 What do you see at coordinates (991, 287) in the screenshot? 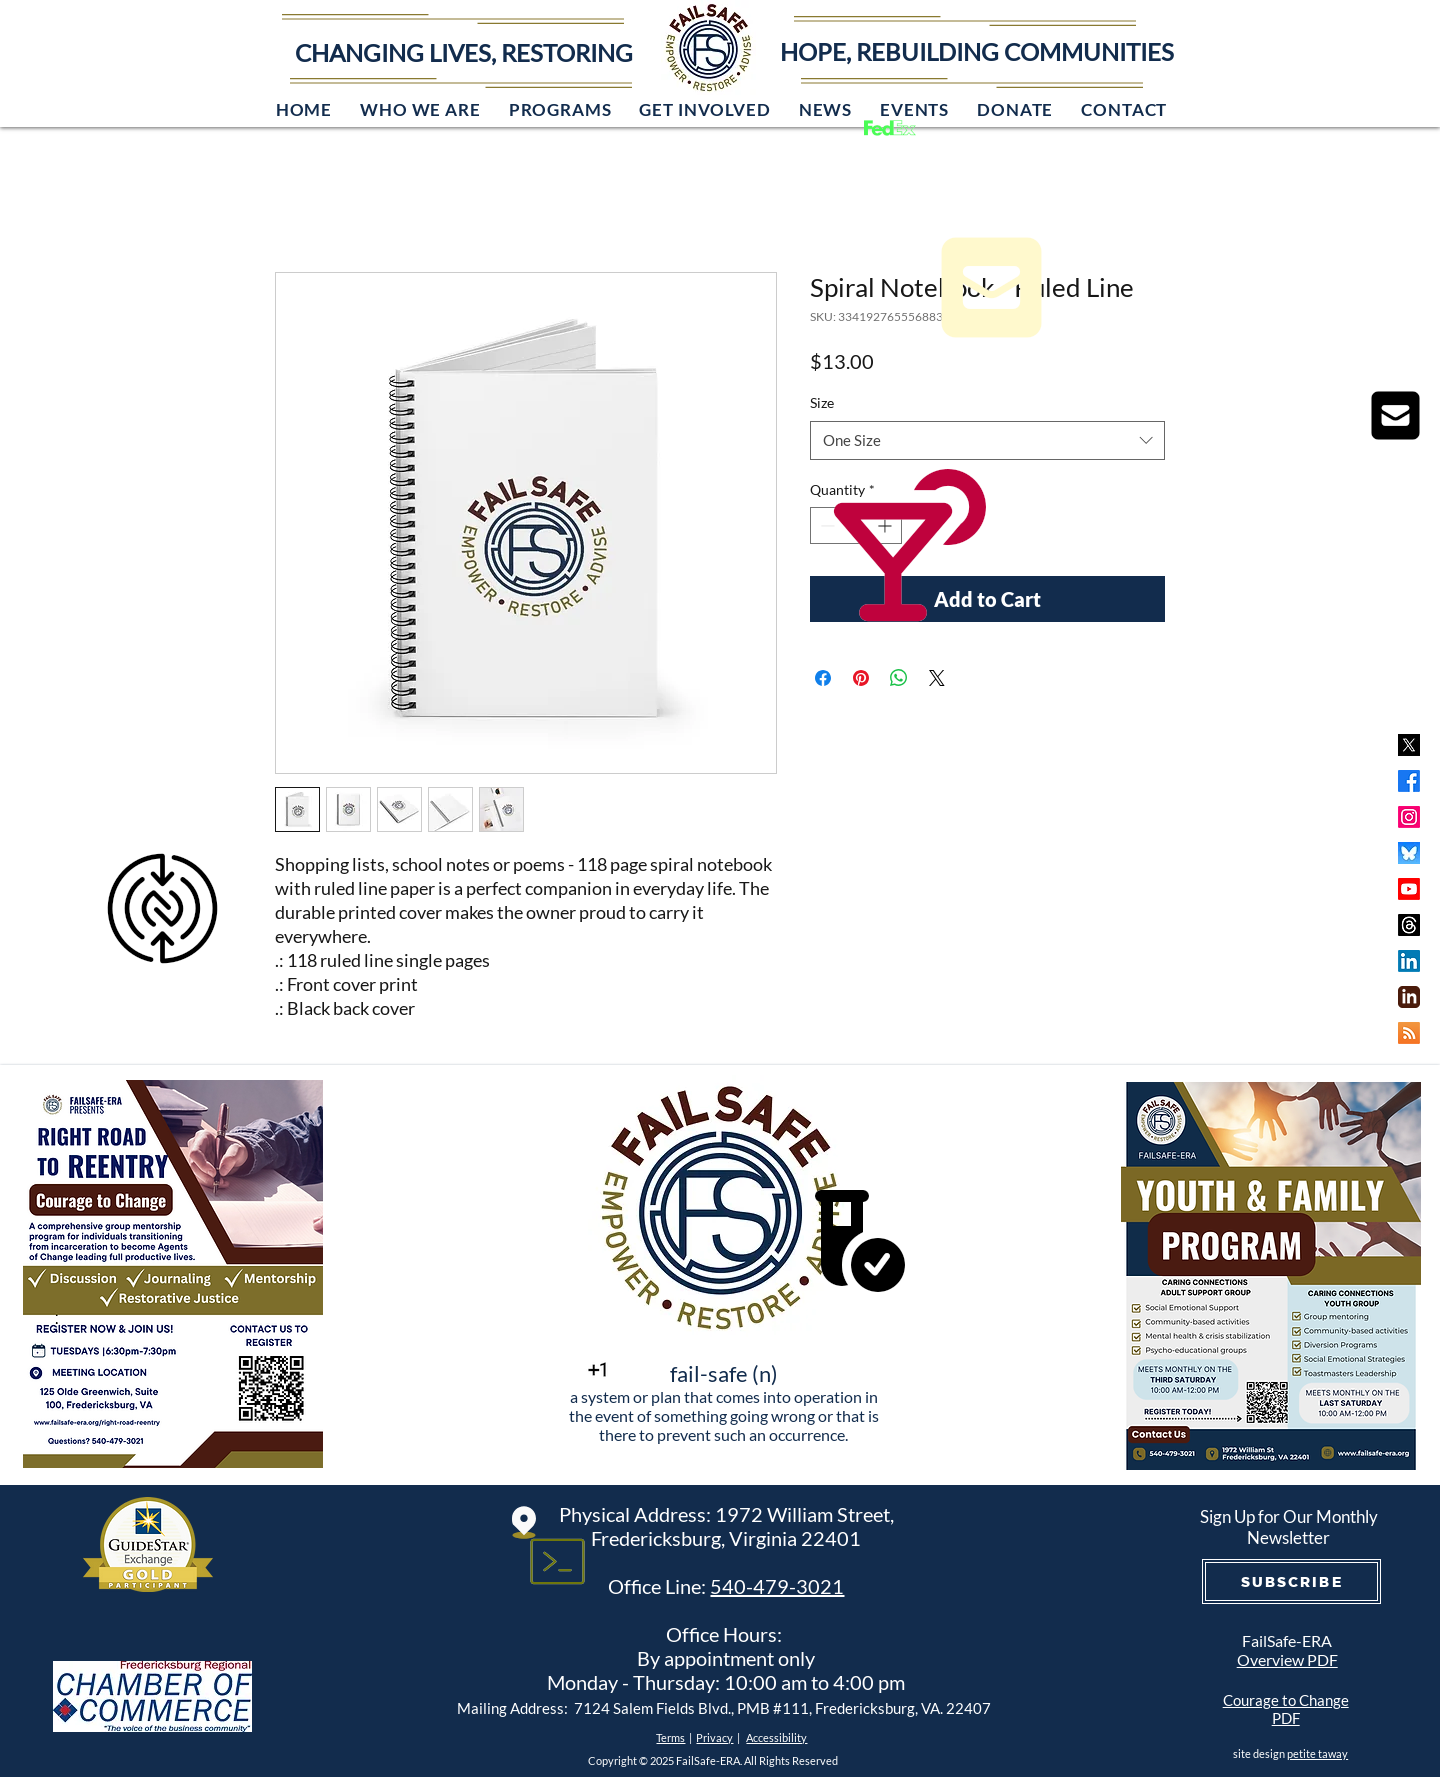
I see `open your email inbox` at bounding box center [991, 287].